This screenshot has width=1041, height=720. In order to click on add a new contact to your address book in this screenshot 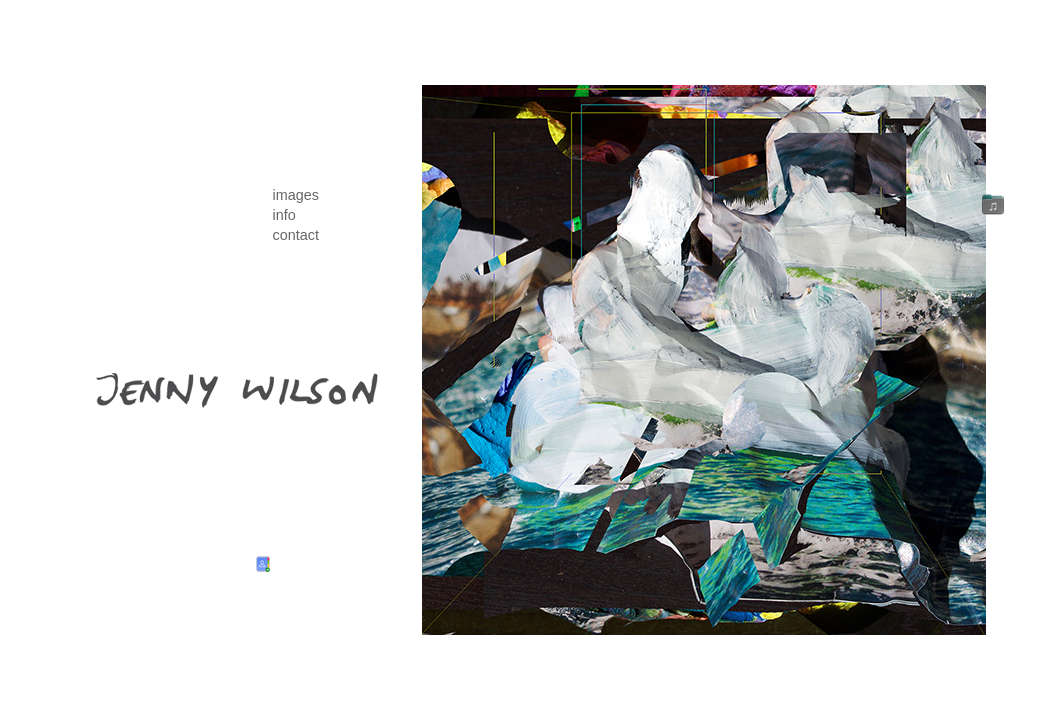, I will do `click(263, 564)`.